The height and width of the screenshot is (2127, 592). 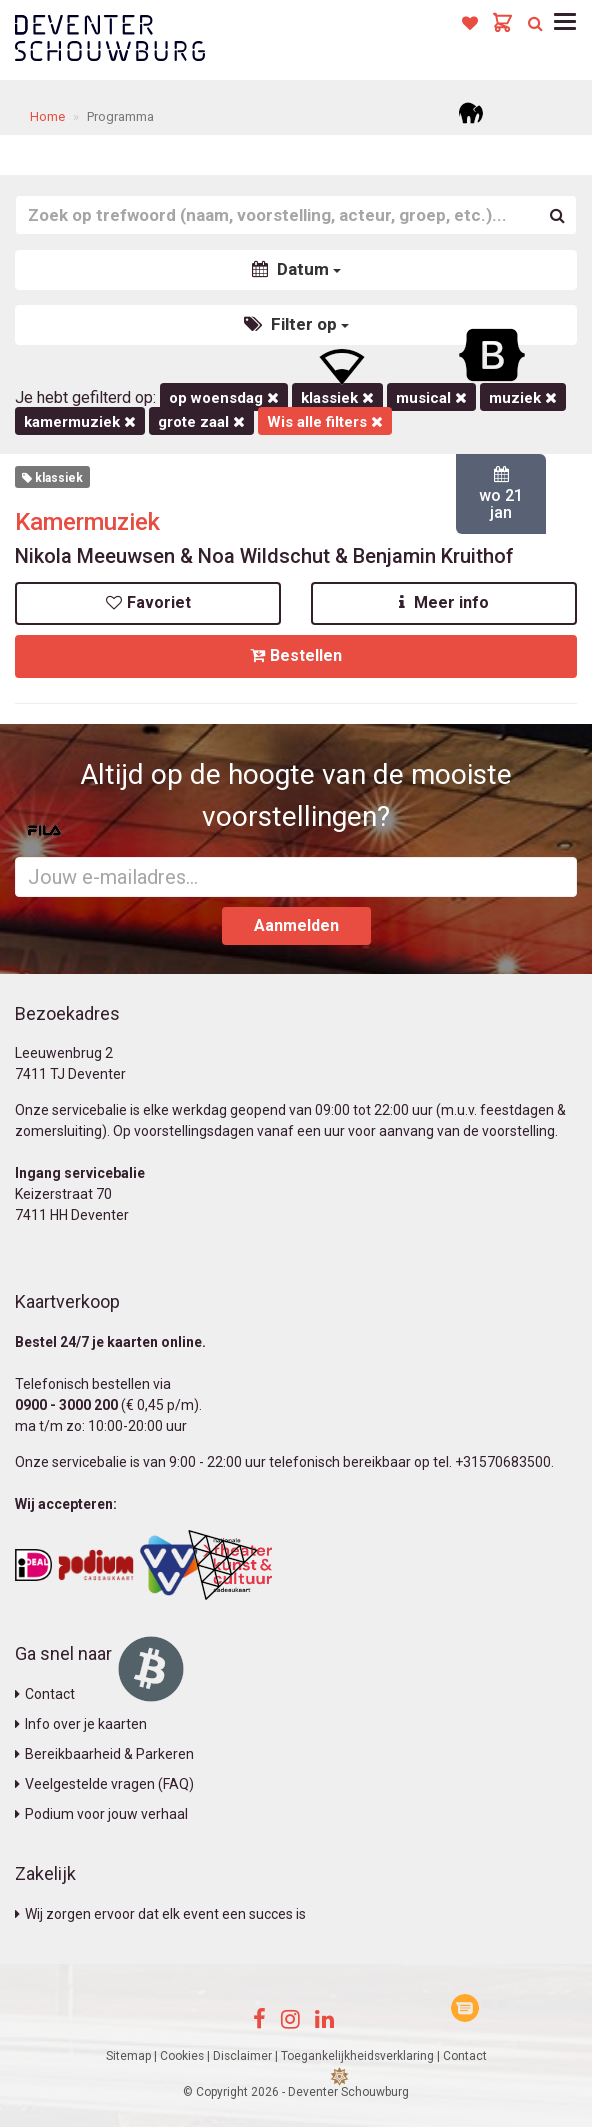 What do you see at coordinates (492, 355) in the screenshot?
I see `bootstrap framework logo` at bounding box center [492, 355].